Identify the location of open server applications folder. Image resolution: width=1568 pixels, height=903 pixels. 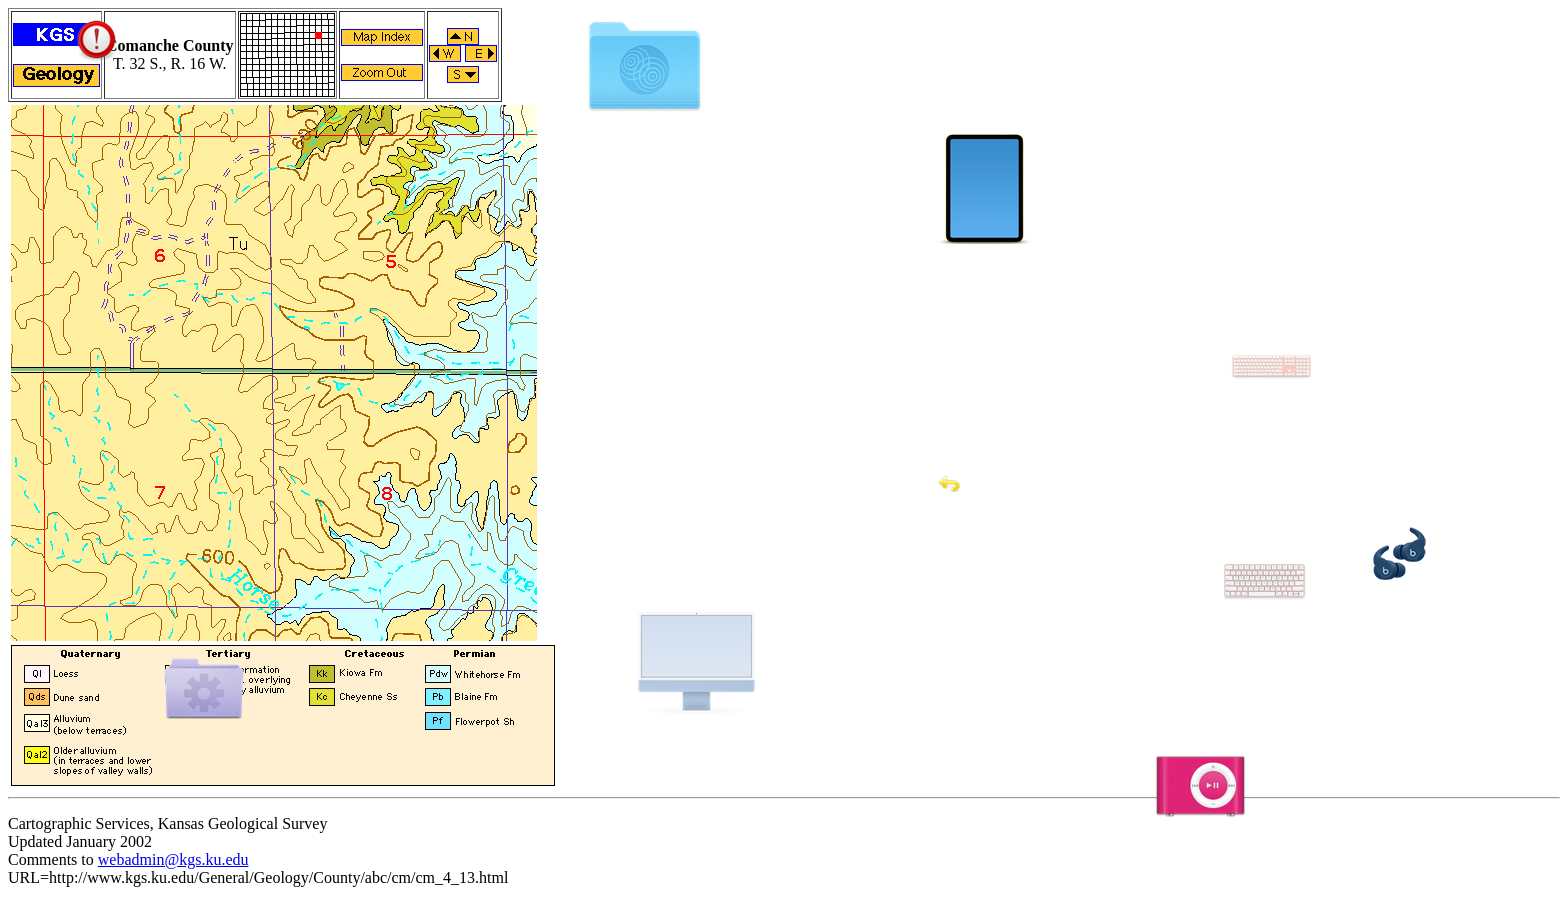
(644, 65).